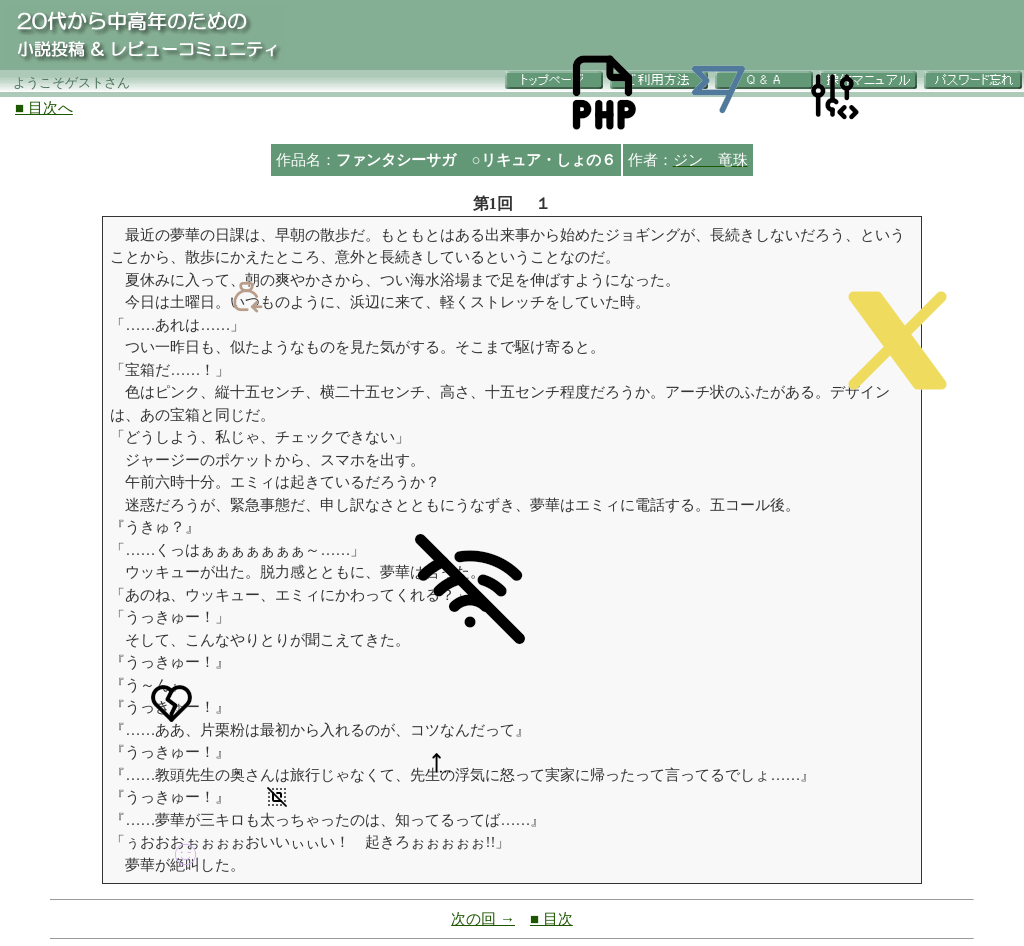  I want to click on indicates a PHP file type, so click(602, 92).